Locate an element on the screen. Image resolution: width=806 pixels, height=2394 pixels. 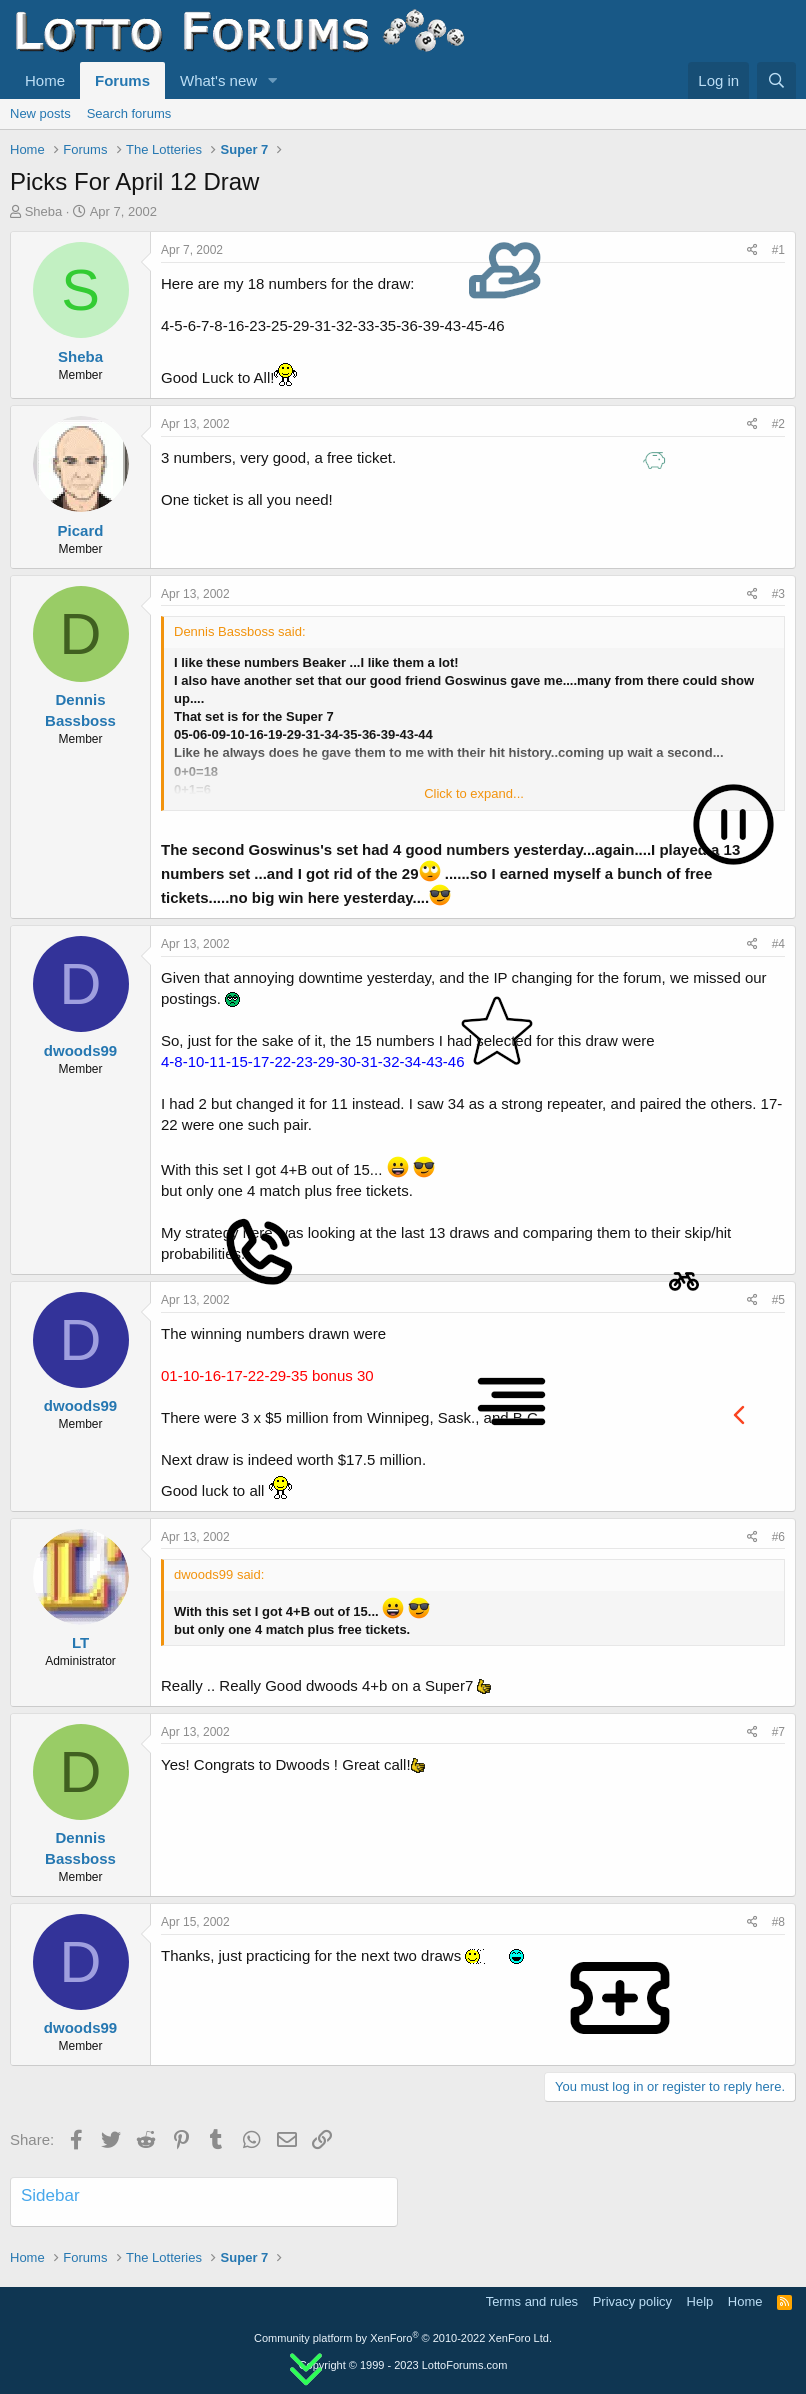
expand content or show more items below is located at coordinates (306, 2368).